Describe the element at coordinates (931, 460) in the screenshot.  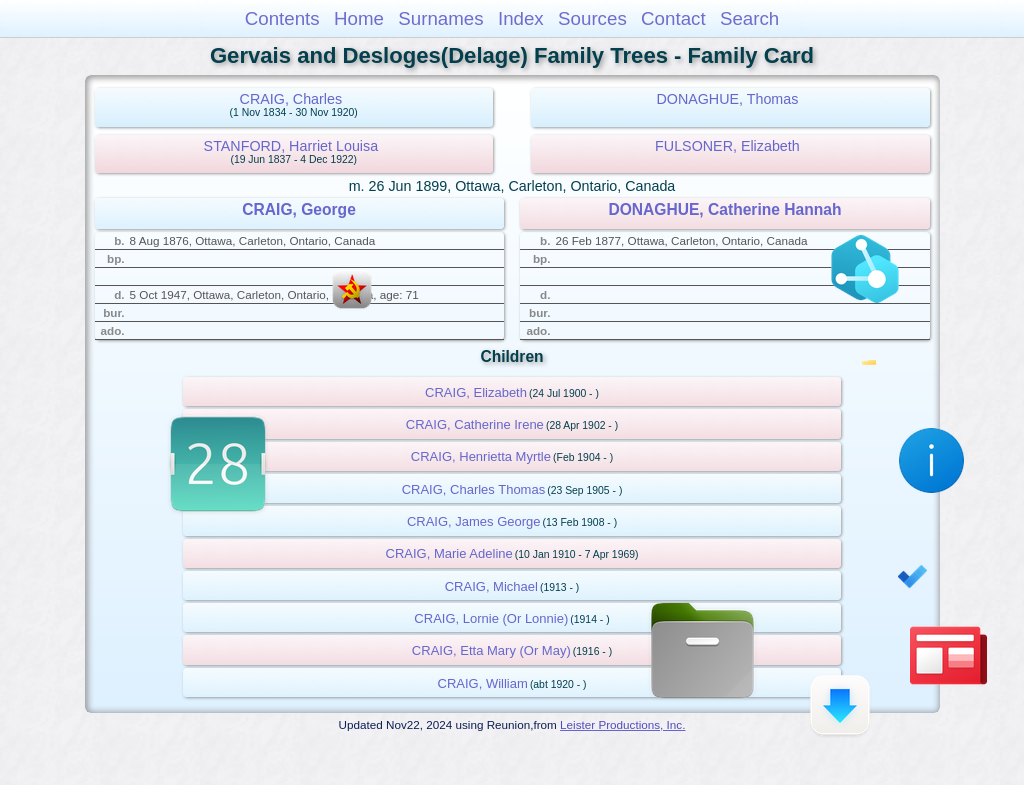
I see `view more information about this item` at that location.